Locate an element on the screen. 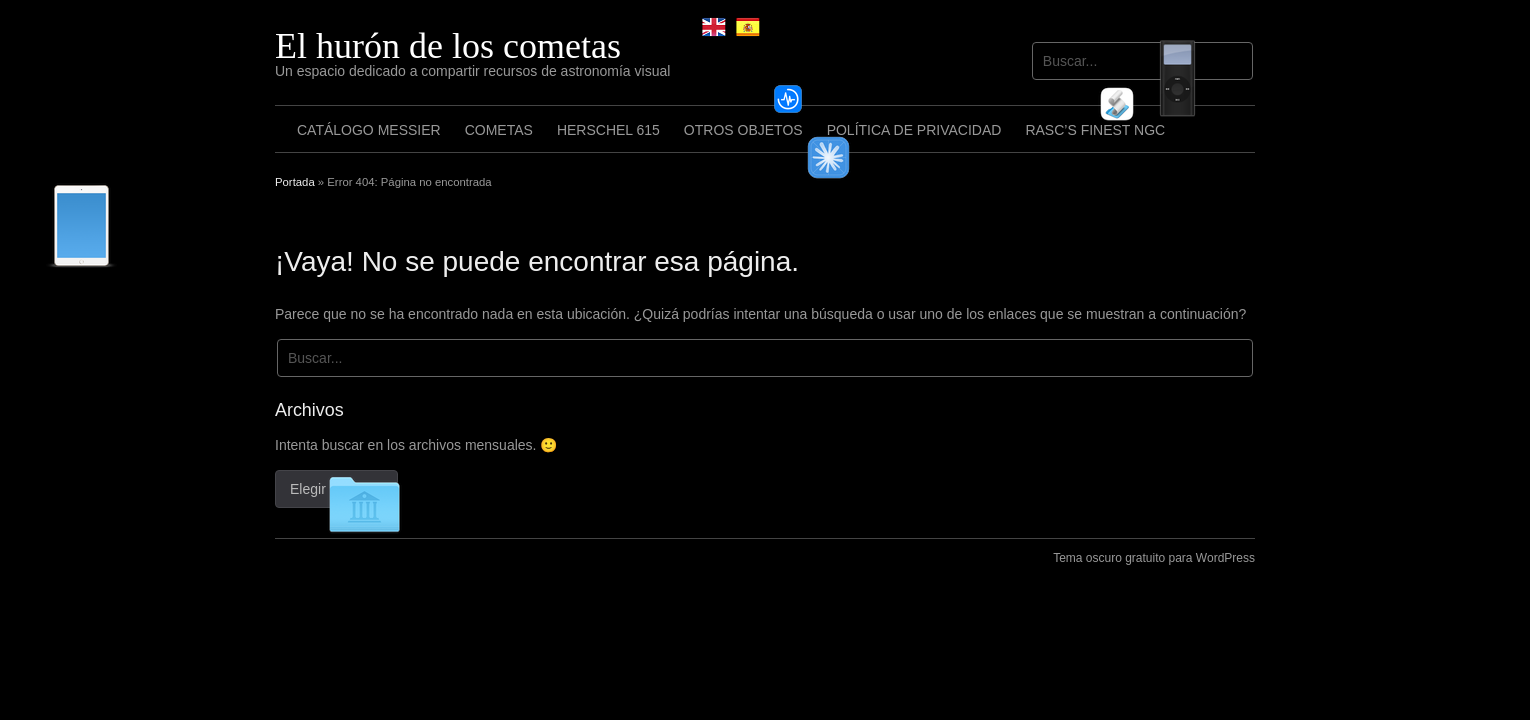 The image size is (1530, 720). access system diagnostic logs is located at coordinates (788, 99).